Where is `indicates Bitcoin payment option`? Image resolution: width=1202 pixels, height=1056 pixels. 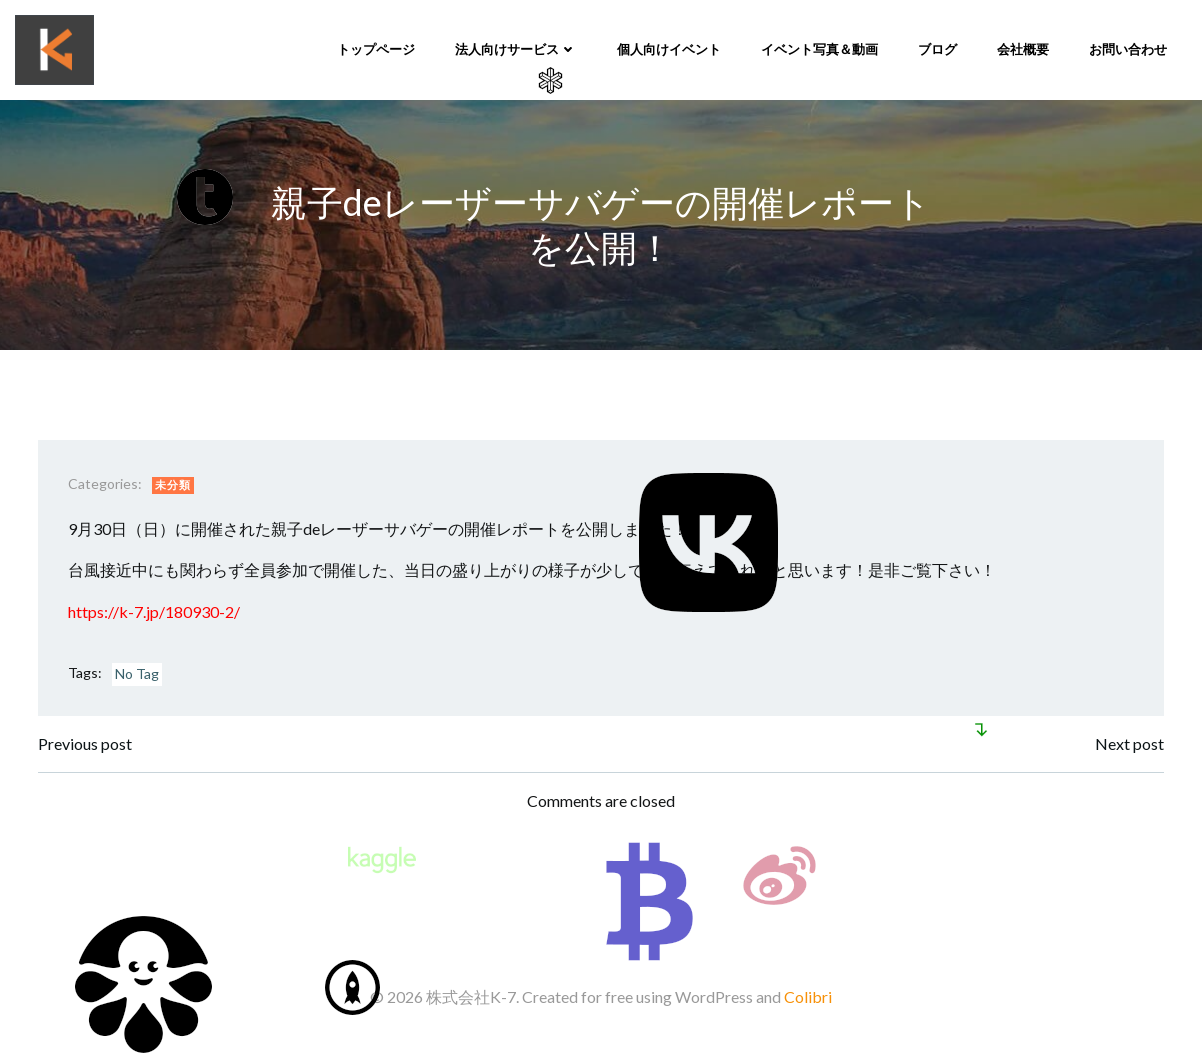
indicates Bitcoin payment option is located at coordinates (649, 901).